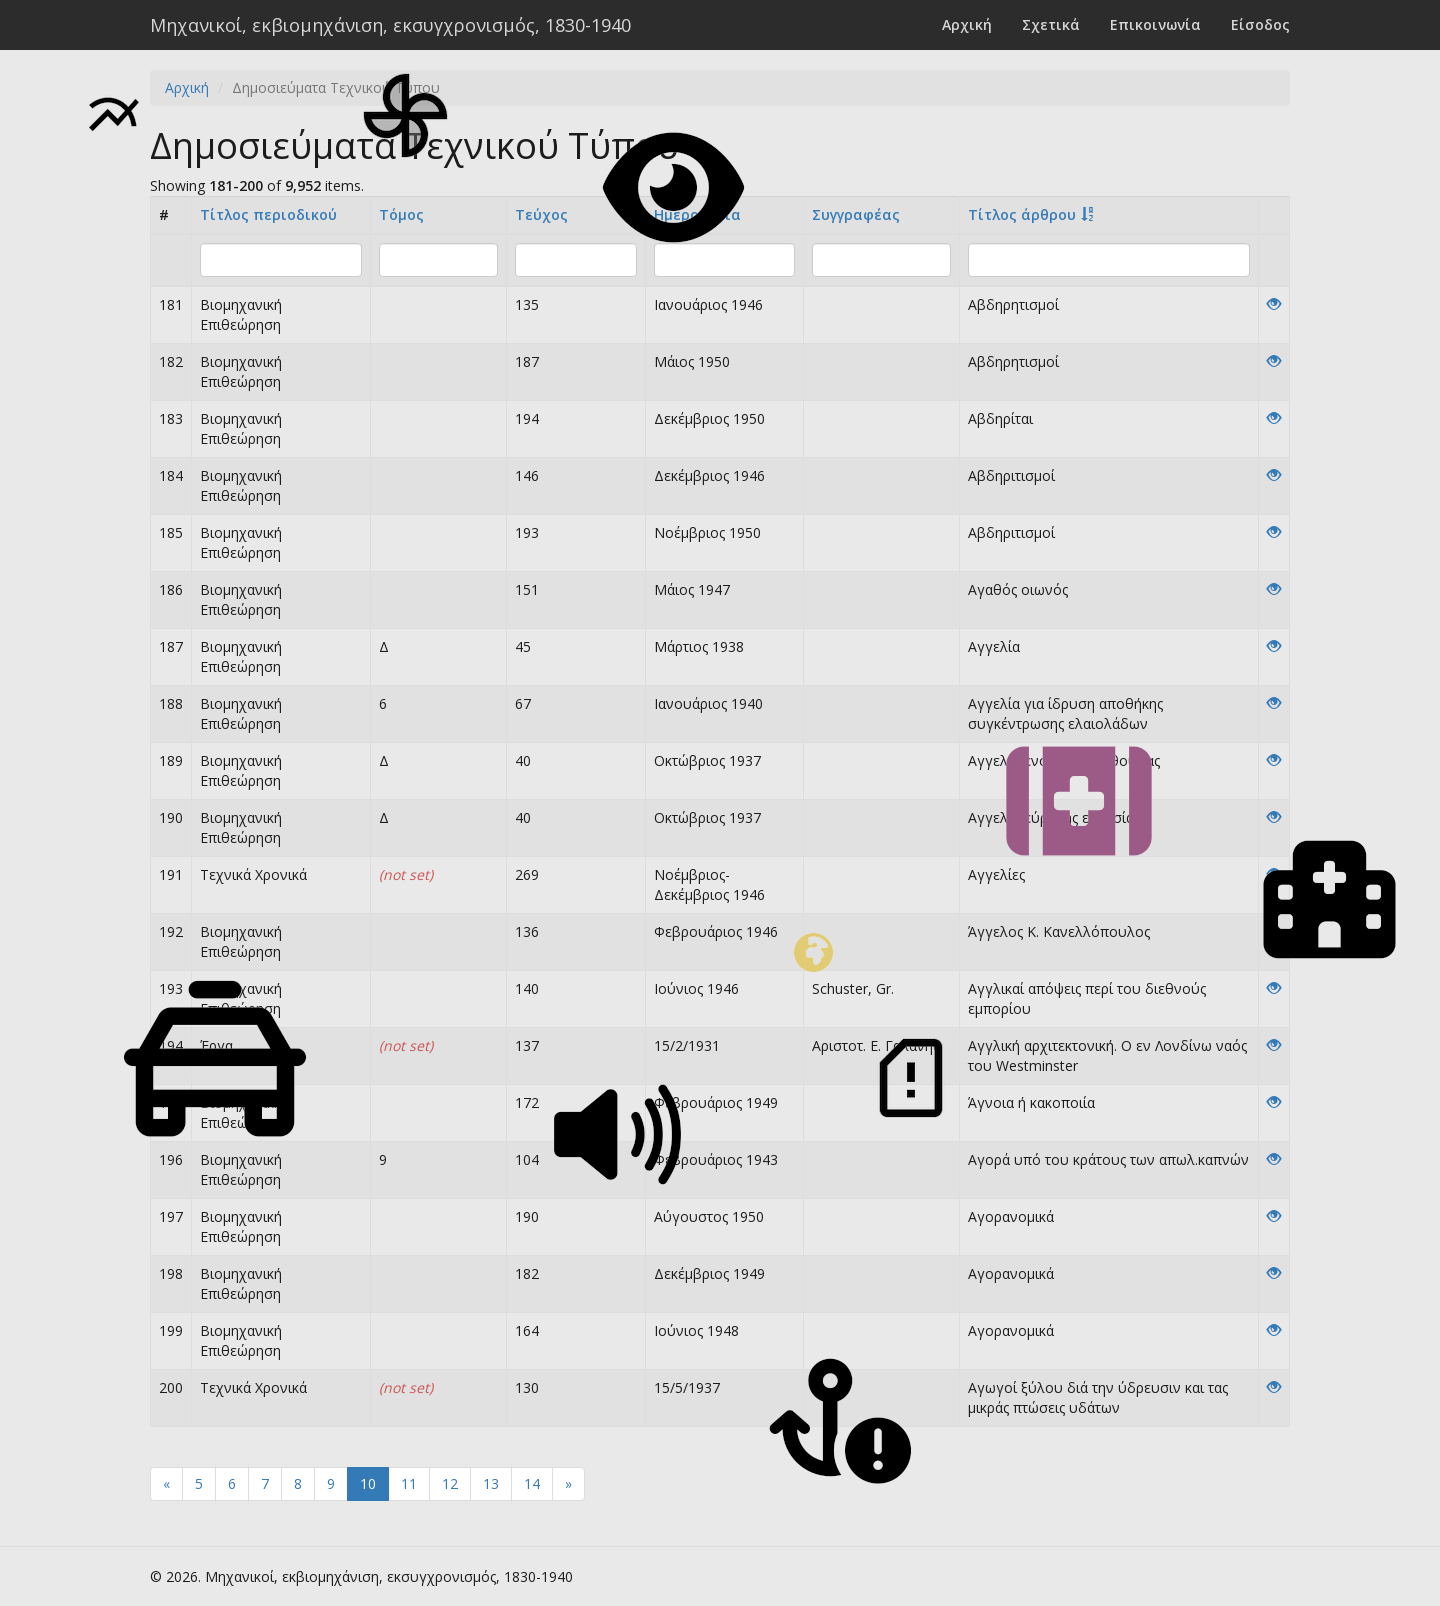 The height and width of the screenshot is (1606, 1440). What do you see at coordinates (673, 187) in the screenshot?
I see `view or preview content` at bounding box center [673, 187].